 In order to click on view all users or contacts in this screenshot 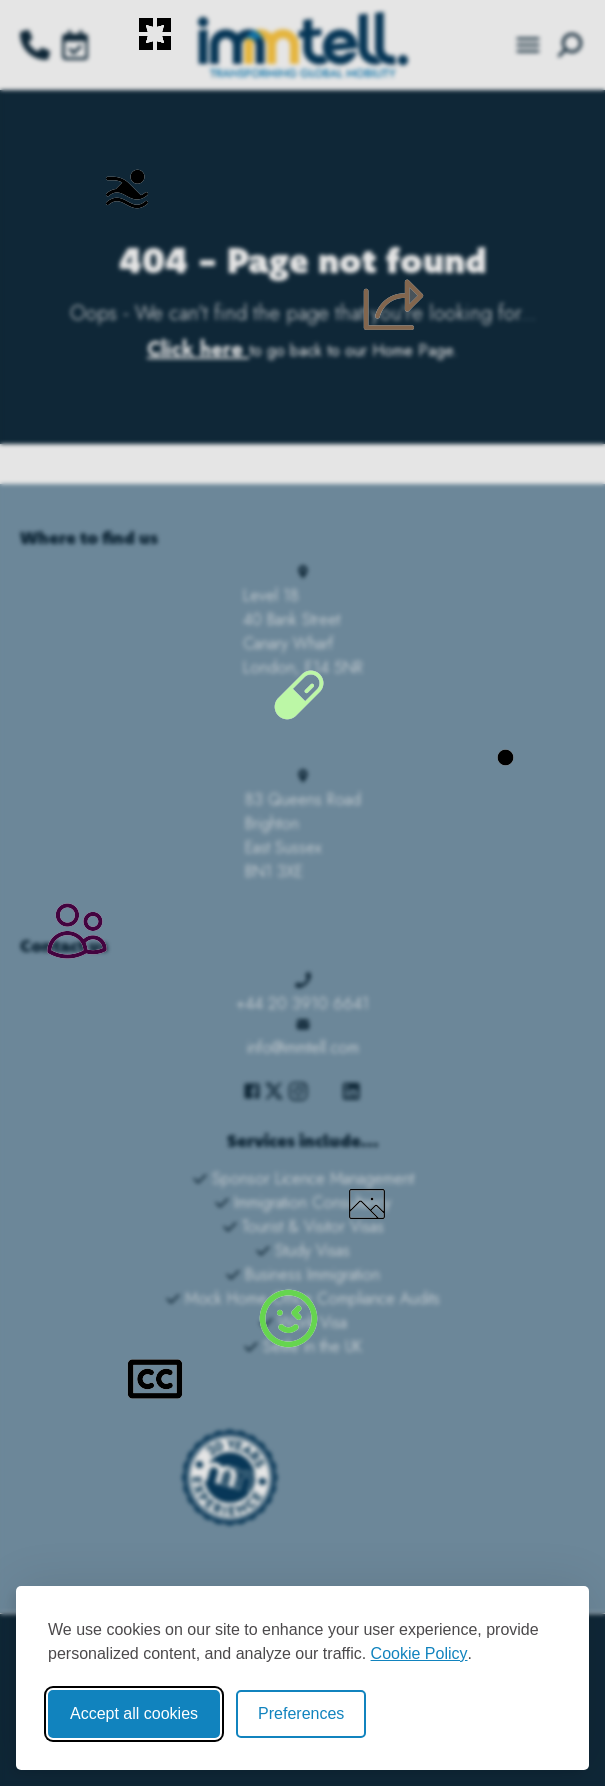, I will do `click(77, 931)`.